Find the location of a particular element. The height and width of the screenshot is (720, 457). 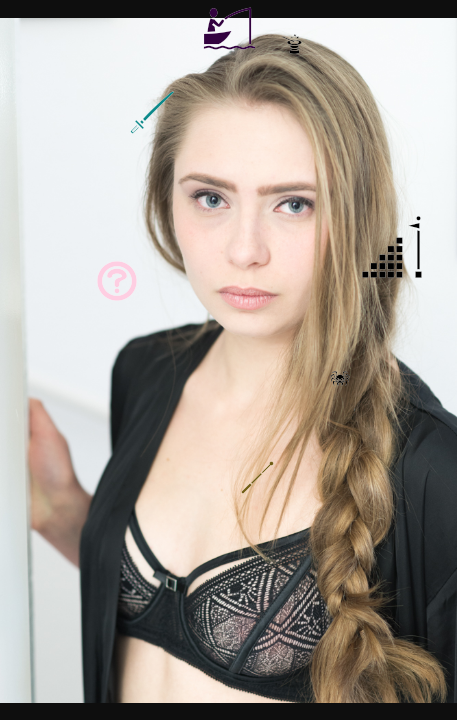

access magic or special effects features is located at coordinates (292, 44).